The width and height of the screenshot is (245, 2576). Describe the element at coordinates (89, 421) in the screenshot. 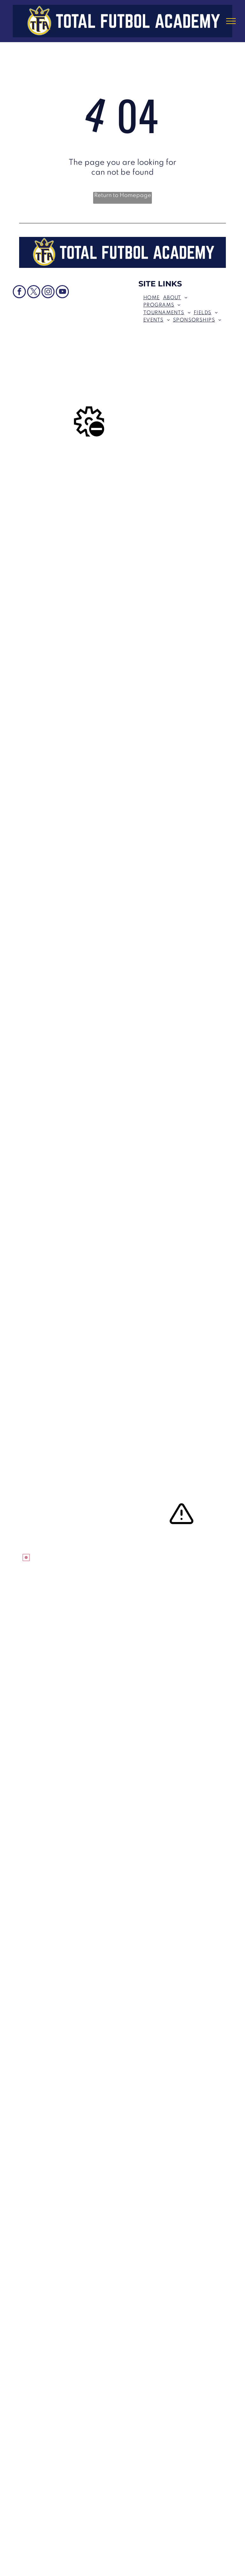

I see `exclude file or folder from settings` at that location.